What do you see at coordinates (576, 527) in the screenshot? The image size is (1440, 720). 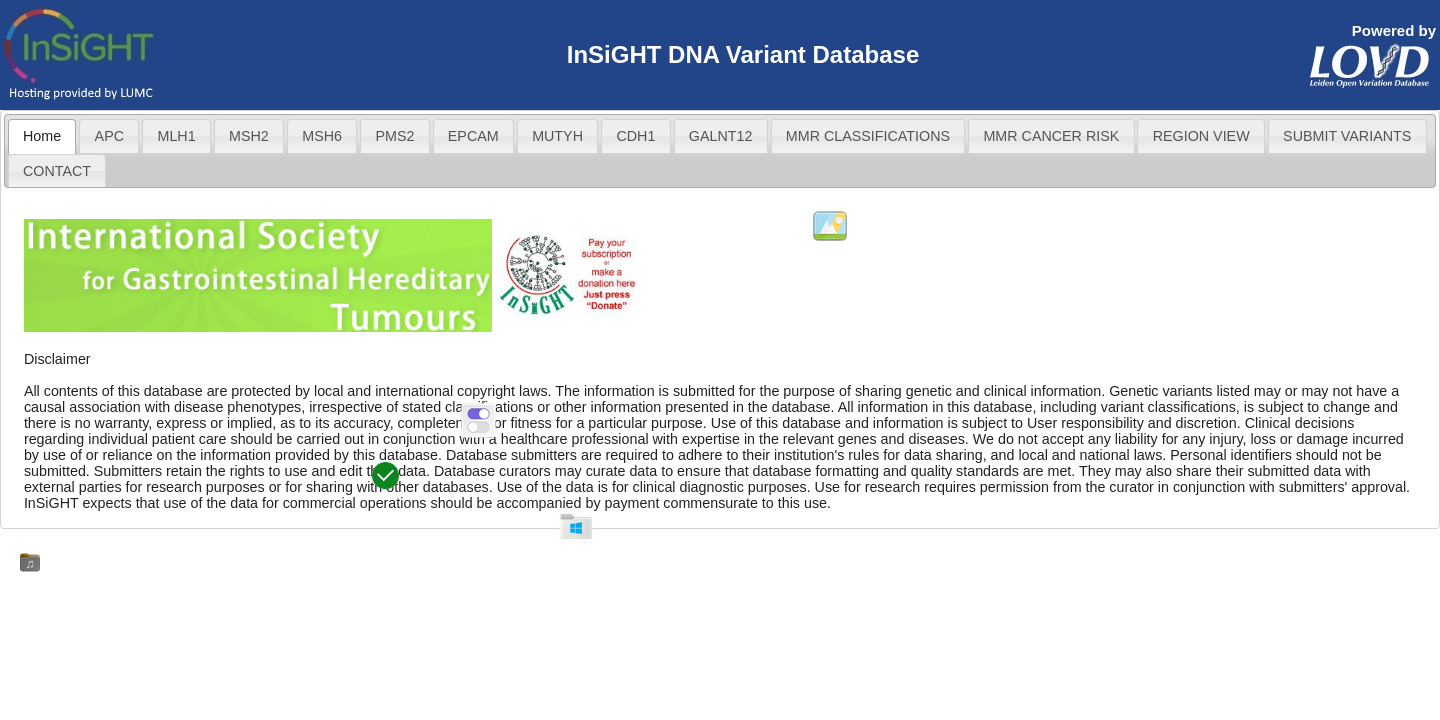 I see `open windows 8 system folder` at bounding box center [576, 527].